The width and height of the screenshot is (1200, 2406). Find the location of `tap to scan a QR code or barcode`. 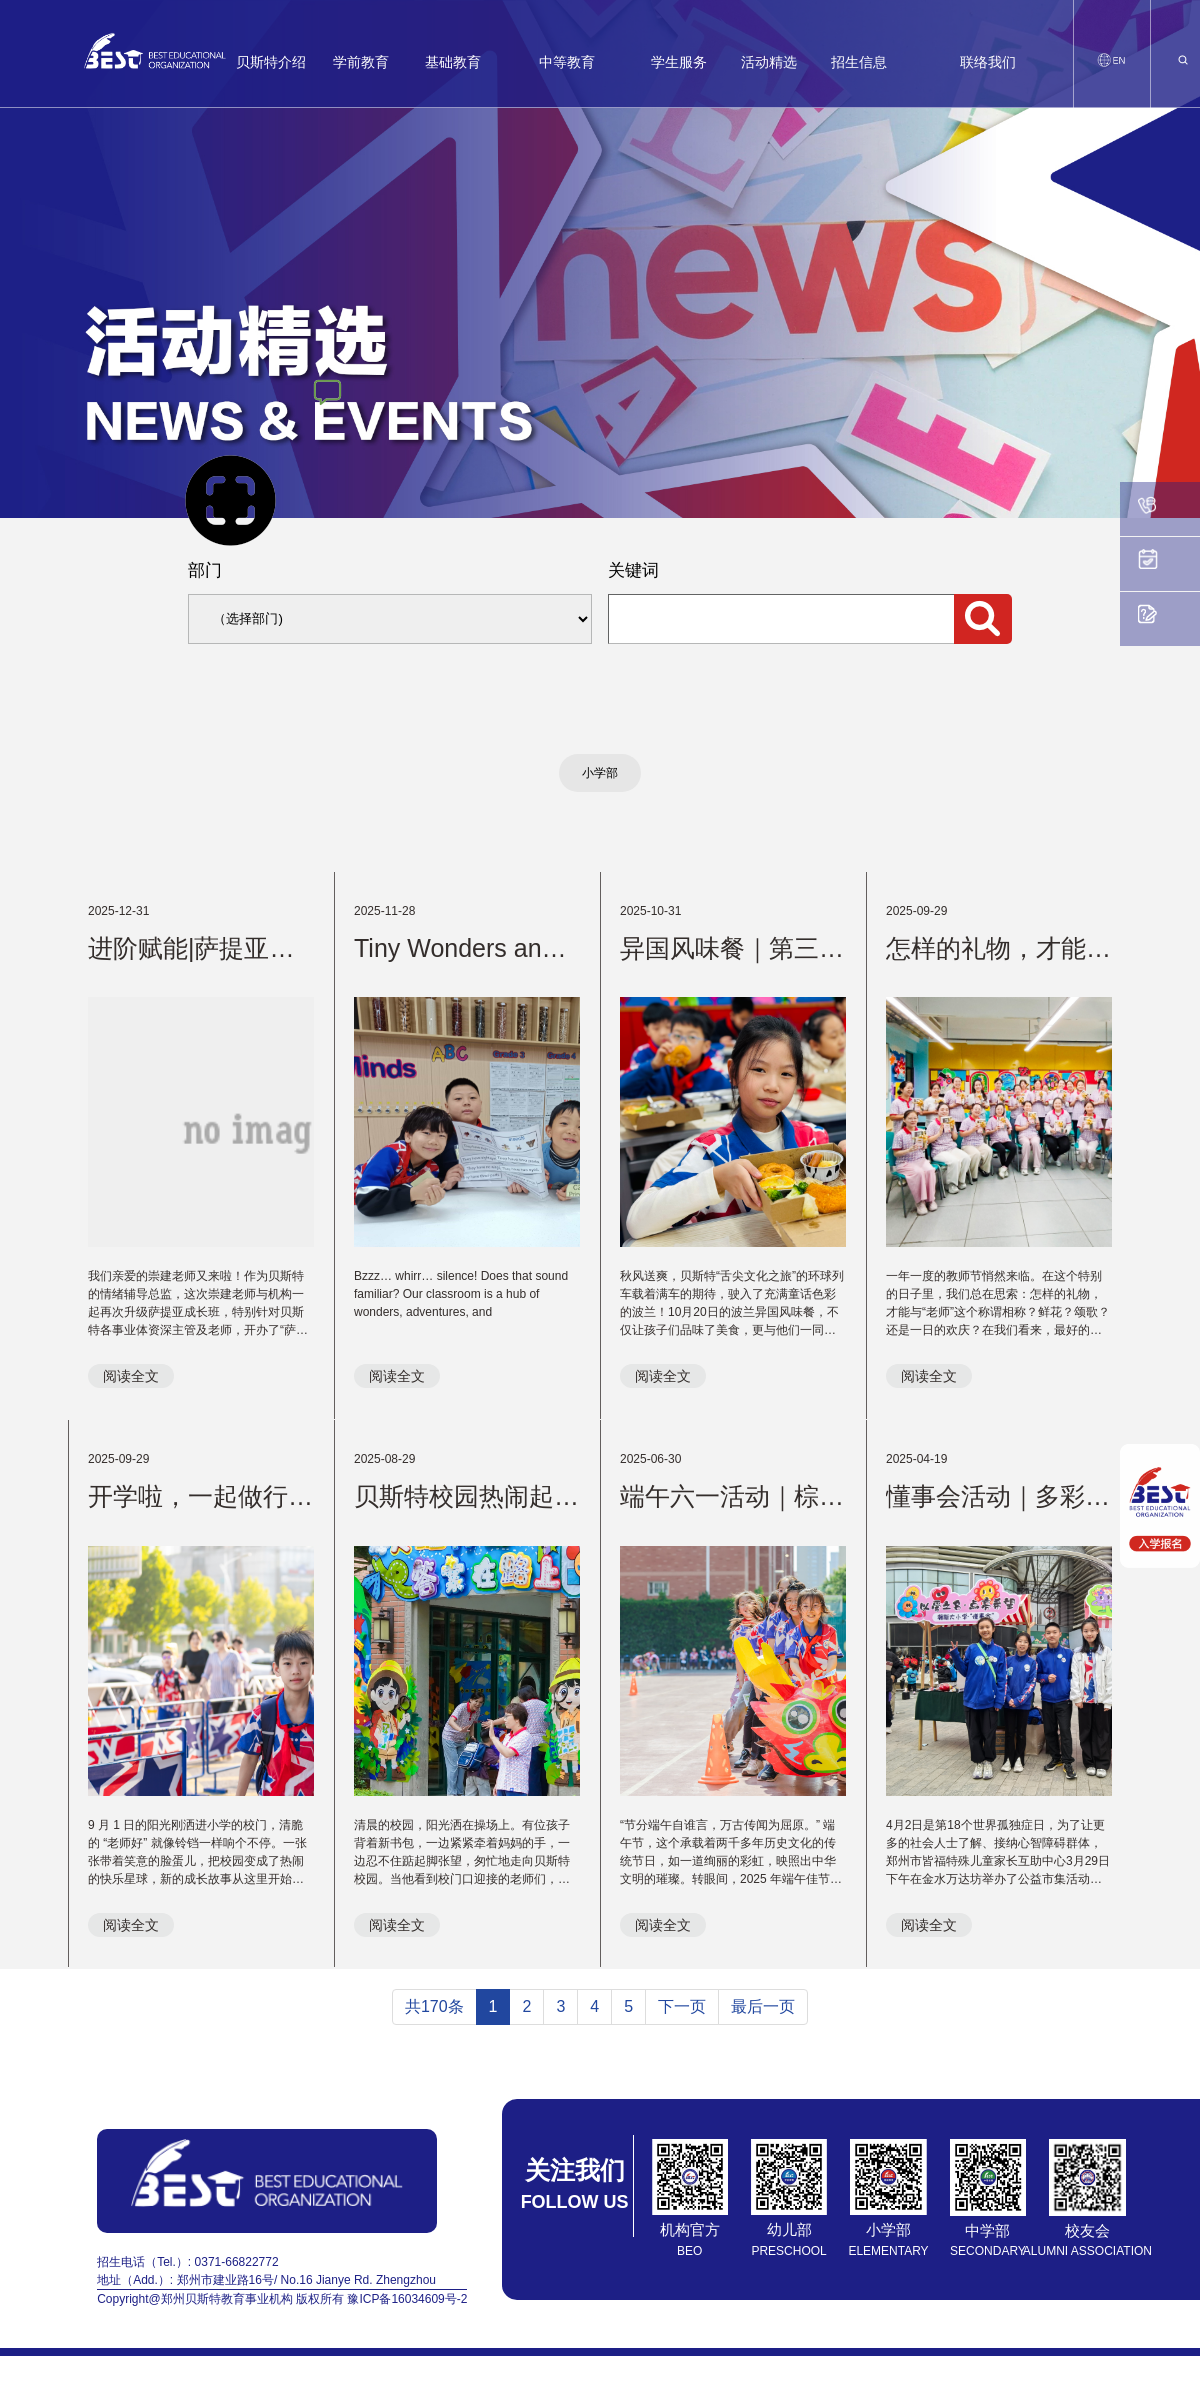

tap to scan a QR code or barcode is located at coordinates (230, 500).